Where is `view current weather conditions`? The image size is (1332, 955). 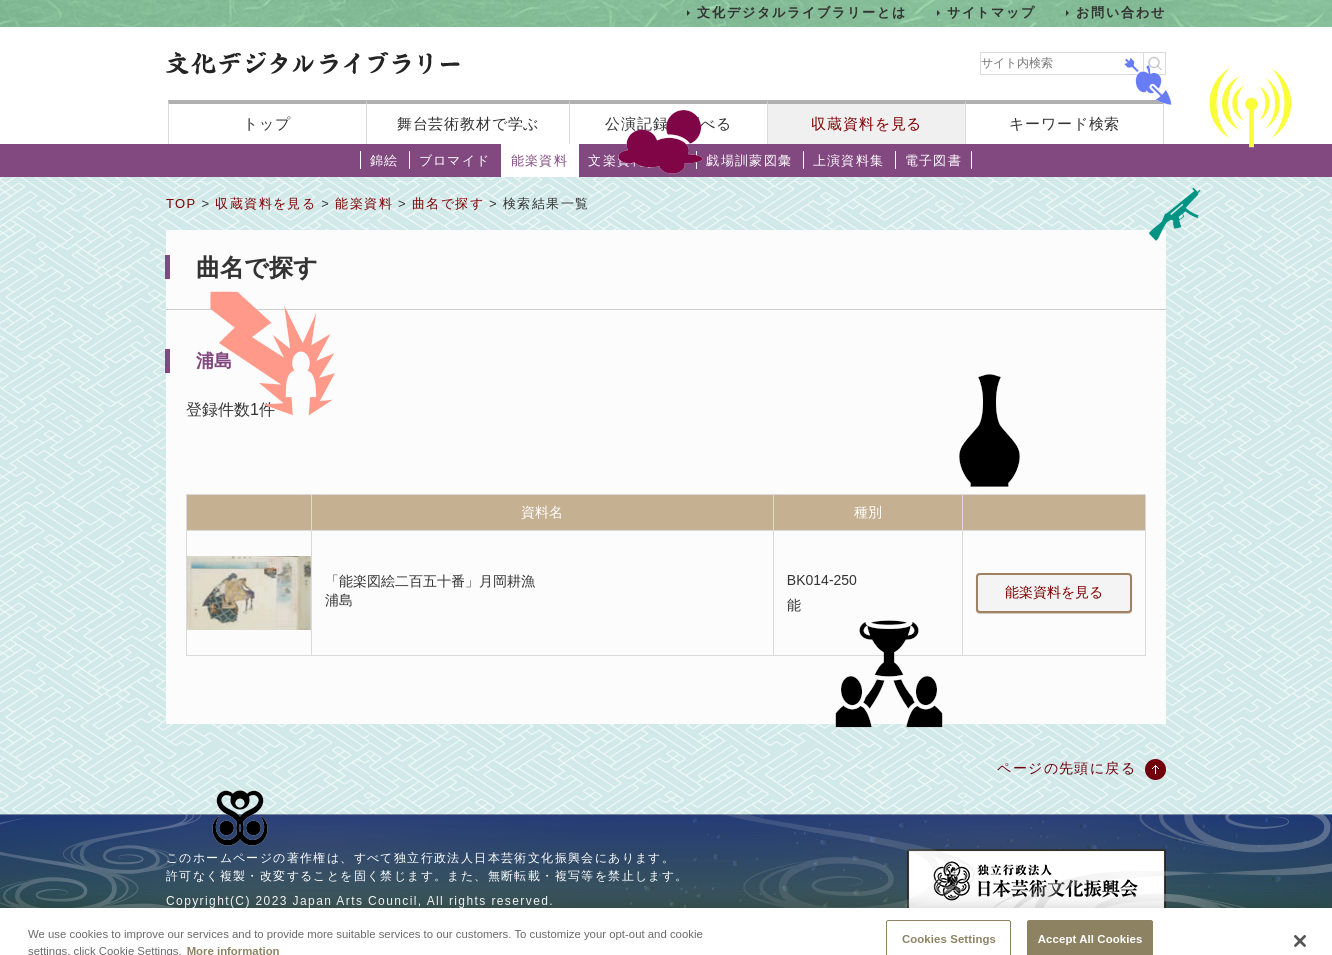 view current weather conditions is located at coordinates (660, 143).